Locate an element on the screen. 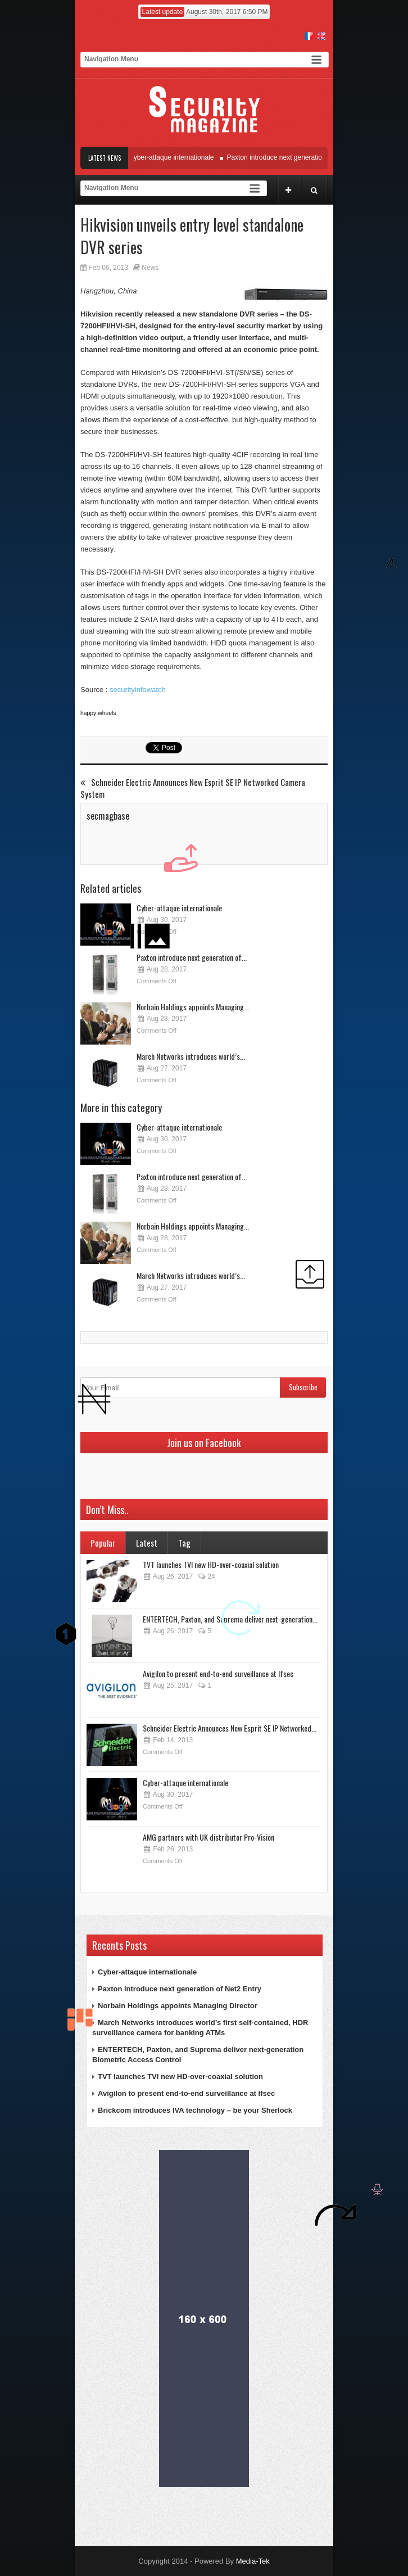 The width and height of the screenshot is (408, 2576). enable burst mode for rapid photo capture is located at coordinates (150, 936).